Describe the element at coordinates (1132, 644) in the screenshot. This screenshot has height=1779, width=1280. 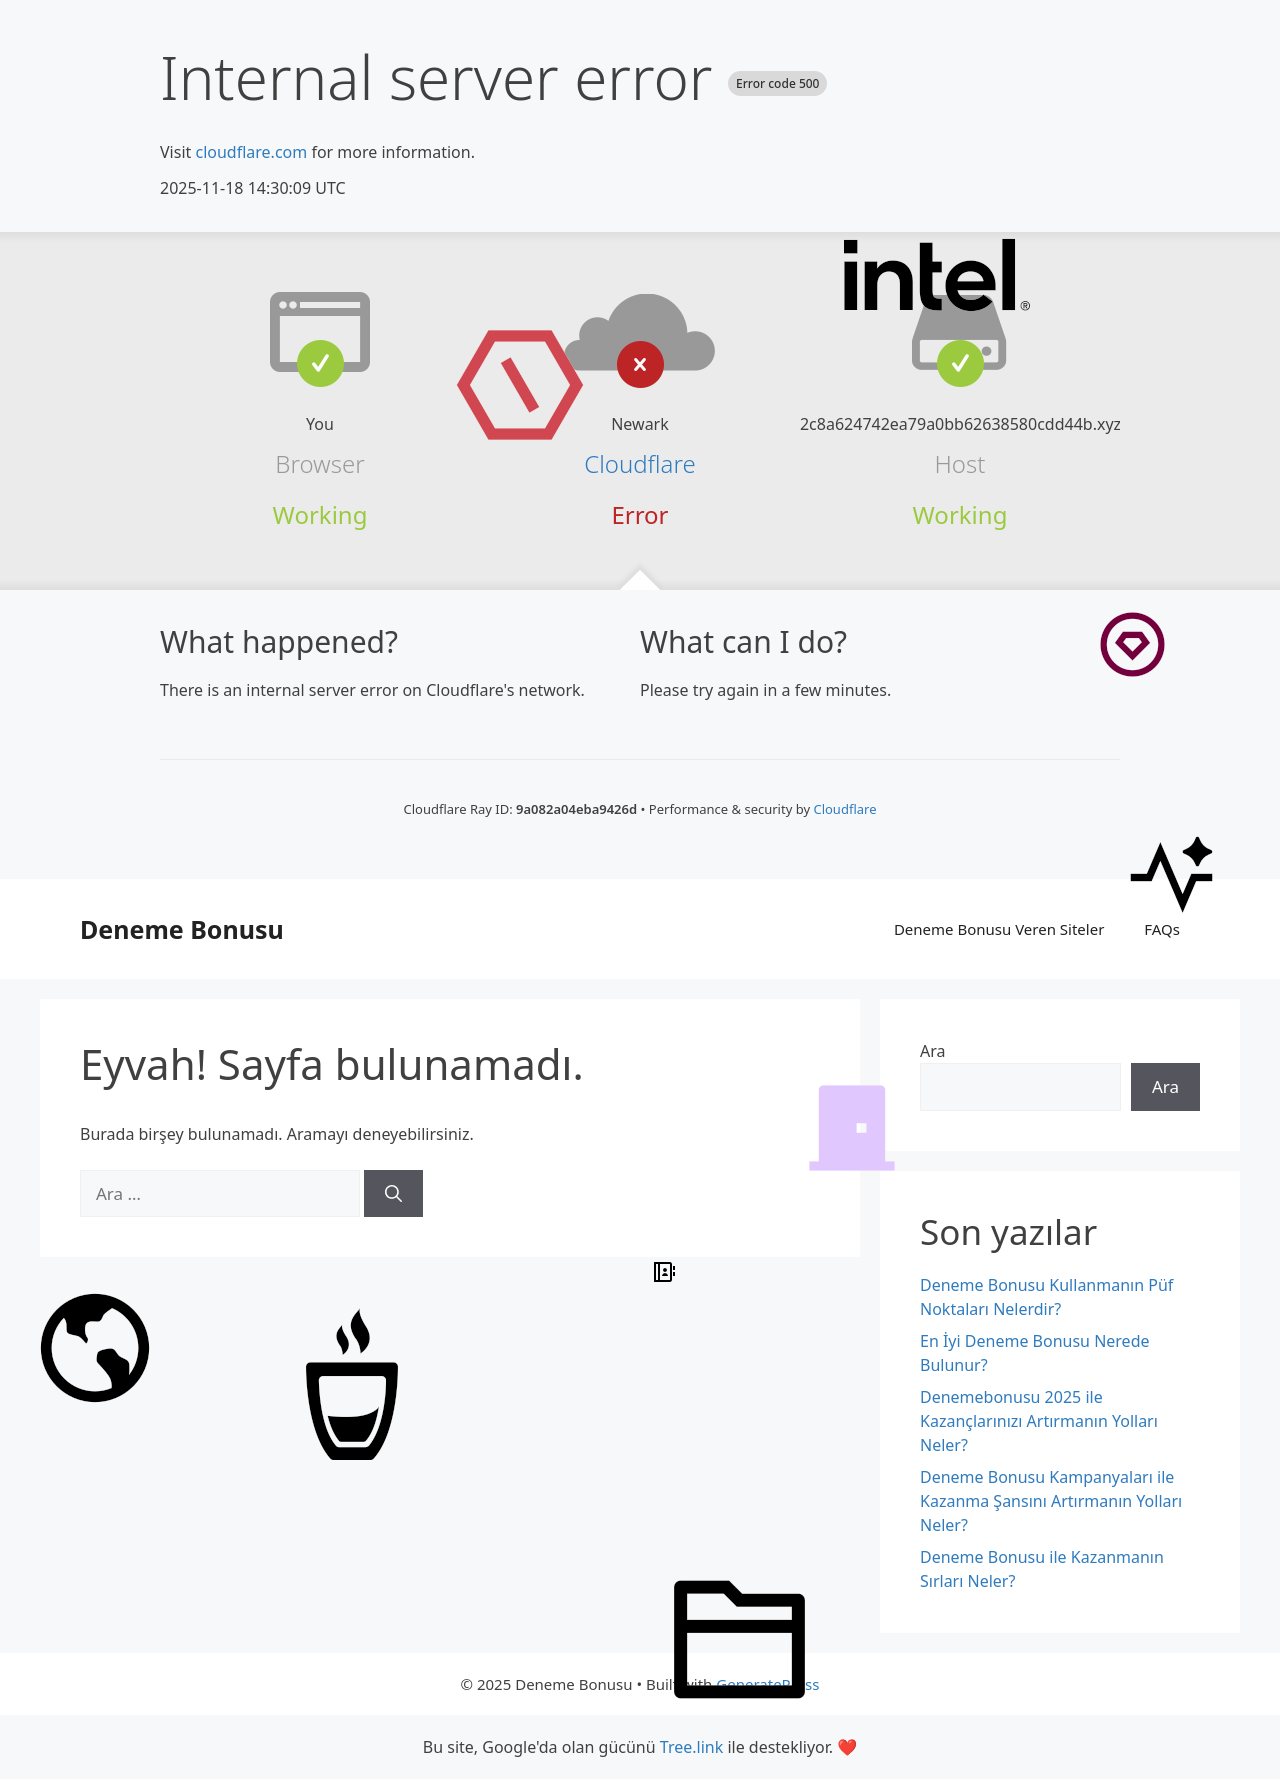
I see `copper cryptocurrency or token indicator` at that location.